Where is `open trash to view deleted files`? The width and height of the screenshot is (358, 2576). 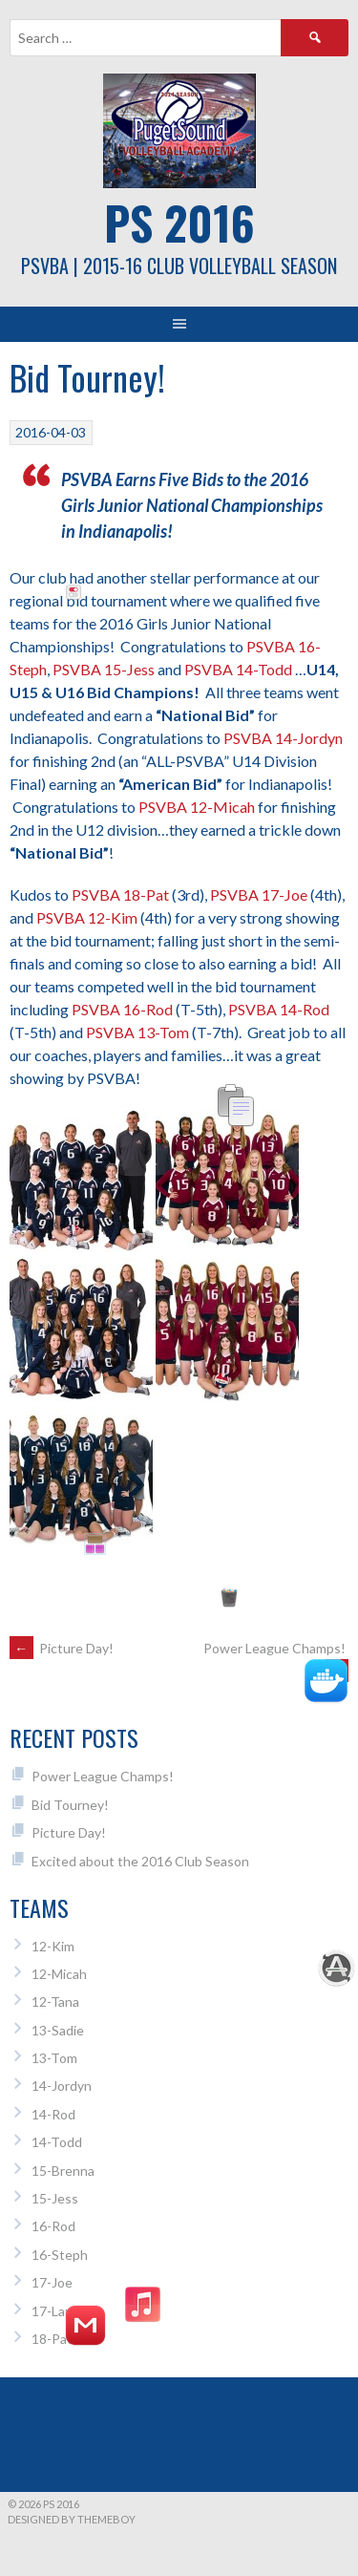
open trash to view deleted files is located at coordinates (229, 1598).